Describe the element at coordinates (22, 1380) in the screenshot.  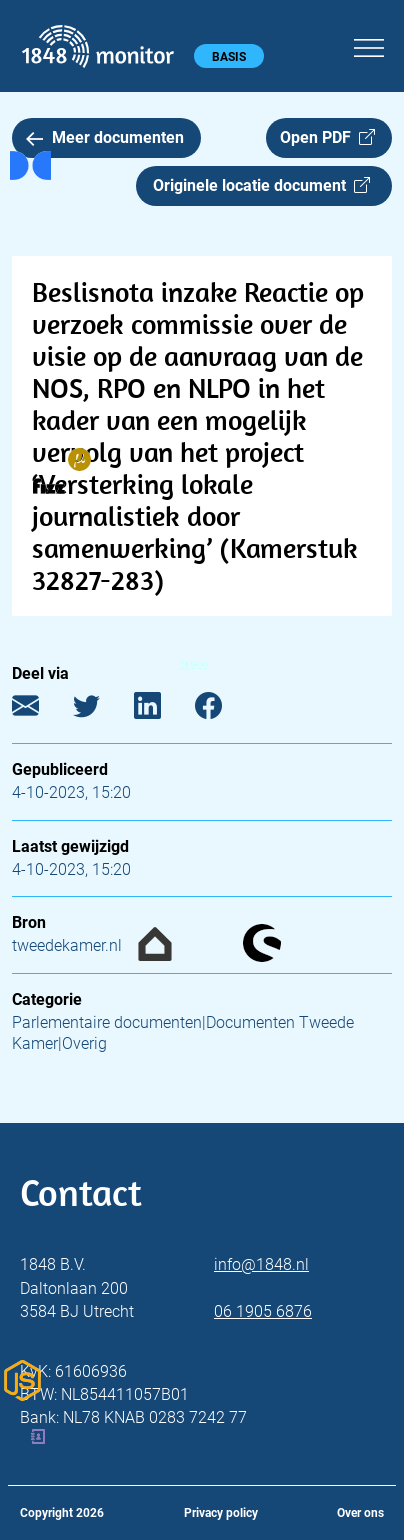
I see `Node.js runtime environment logo` at that location.